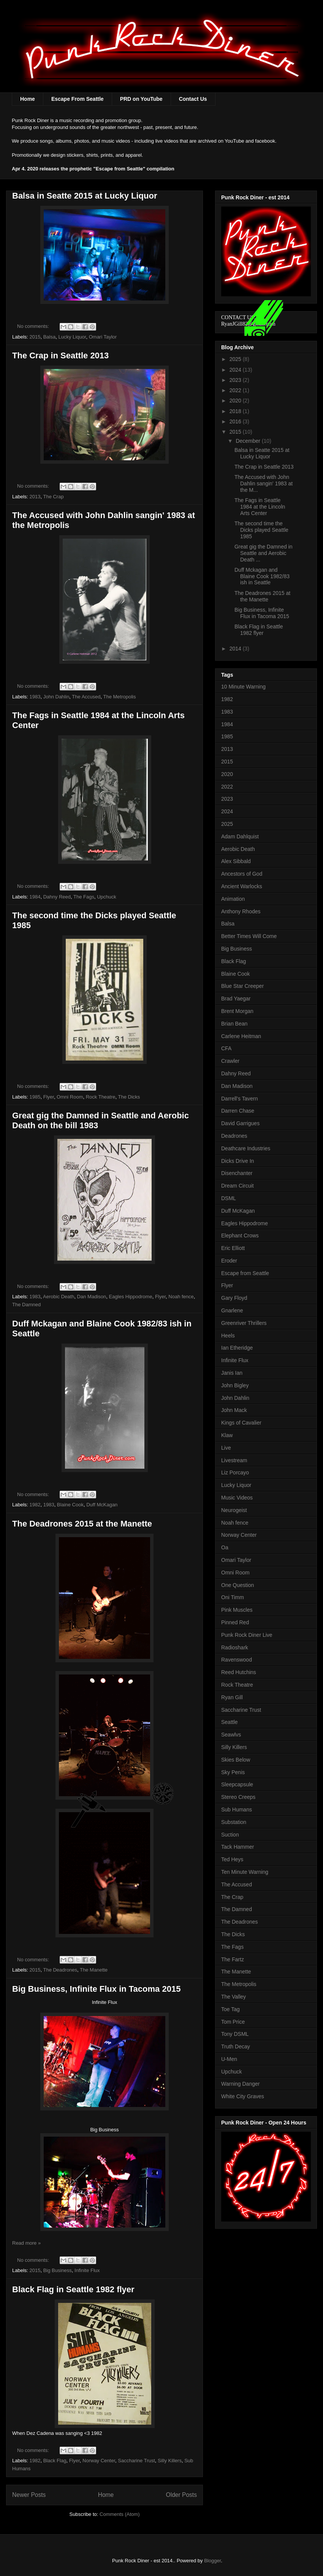 This screenshot has width=323, height=2576. What do you see at coordinates (264, 318) in the screenshot?
I see `wood beam resource or building material` at bounding box center [264, 318].